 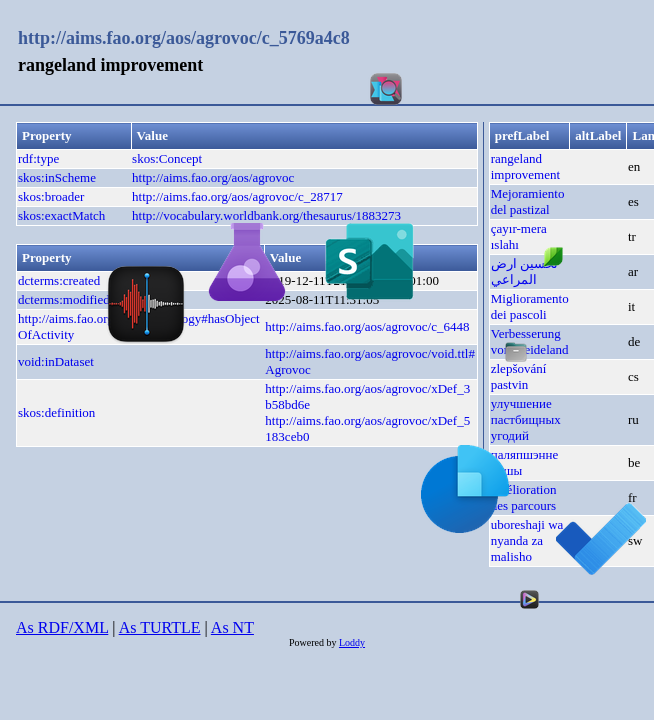 I want to click on open the sustainability app, so click(x=553, y=256).